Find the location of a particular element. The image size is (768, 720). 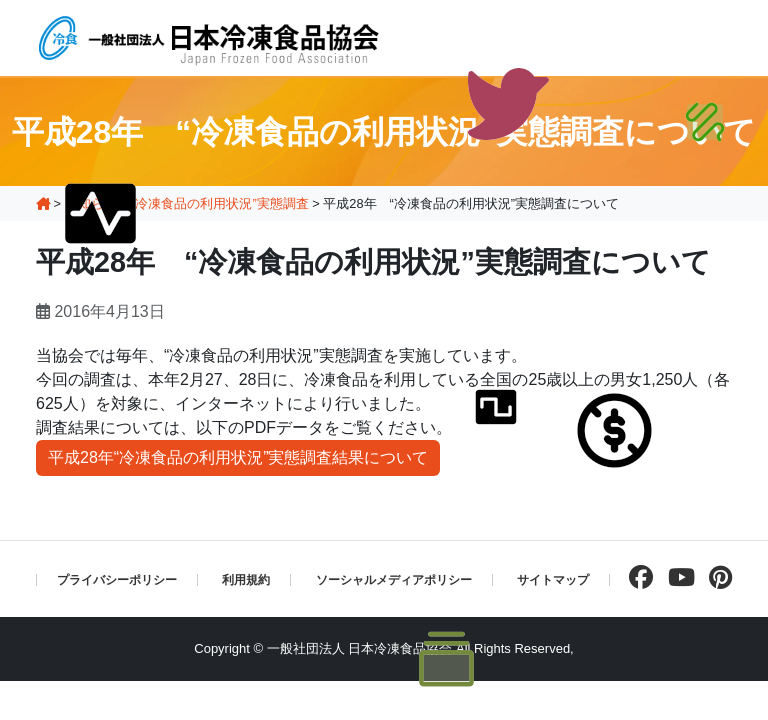

access freehand drawing or annotation tools is located at coordinates (705, 122).